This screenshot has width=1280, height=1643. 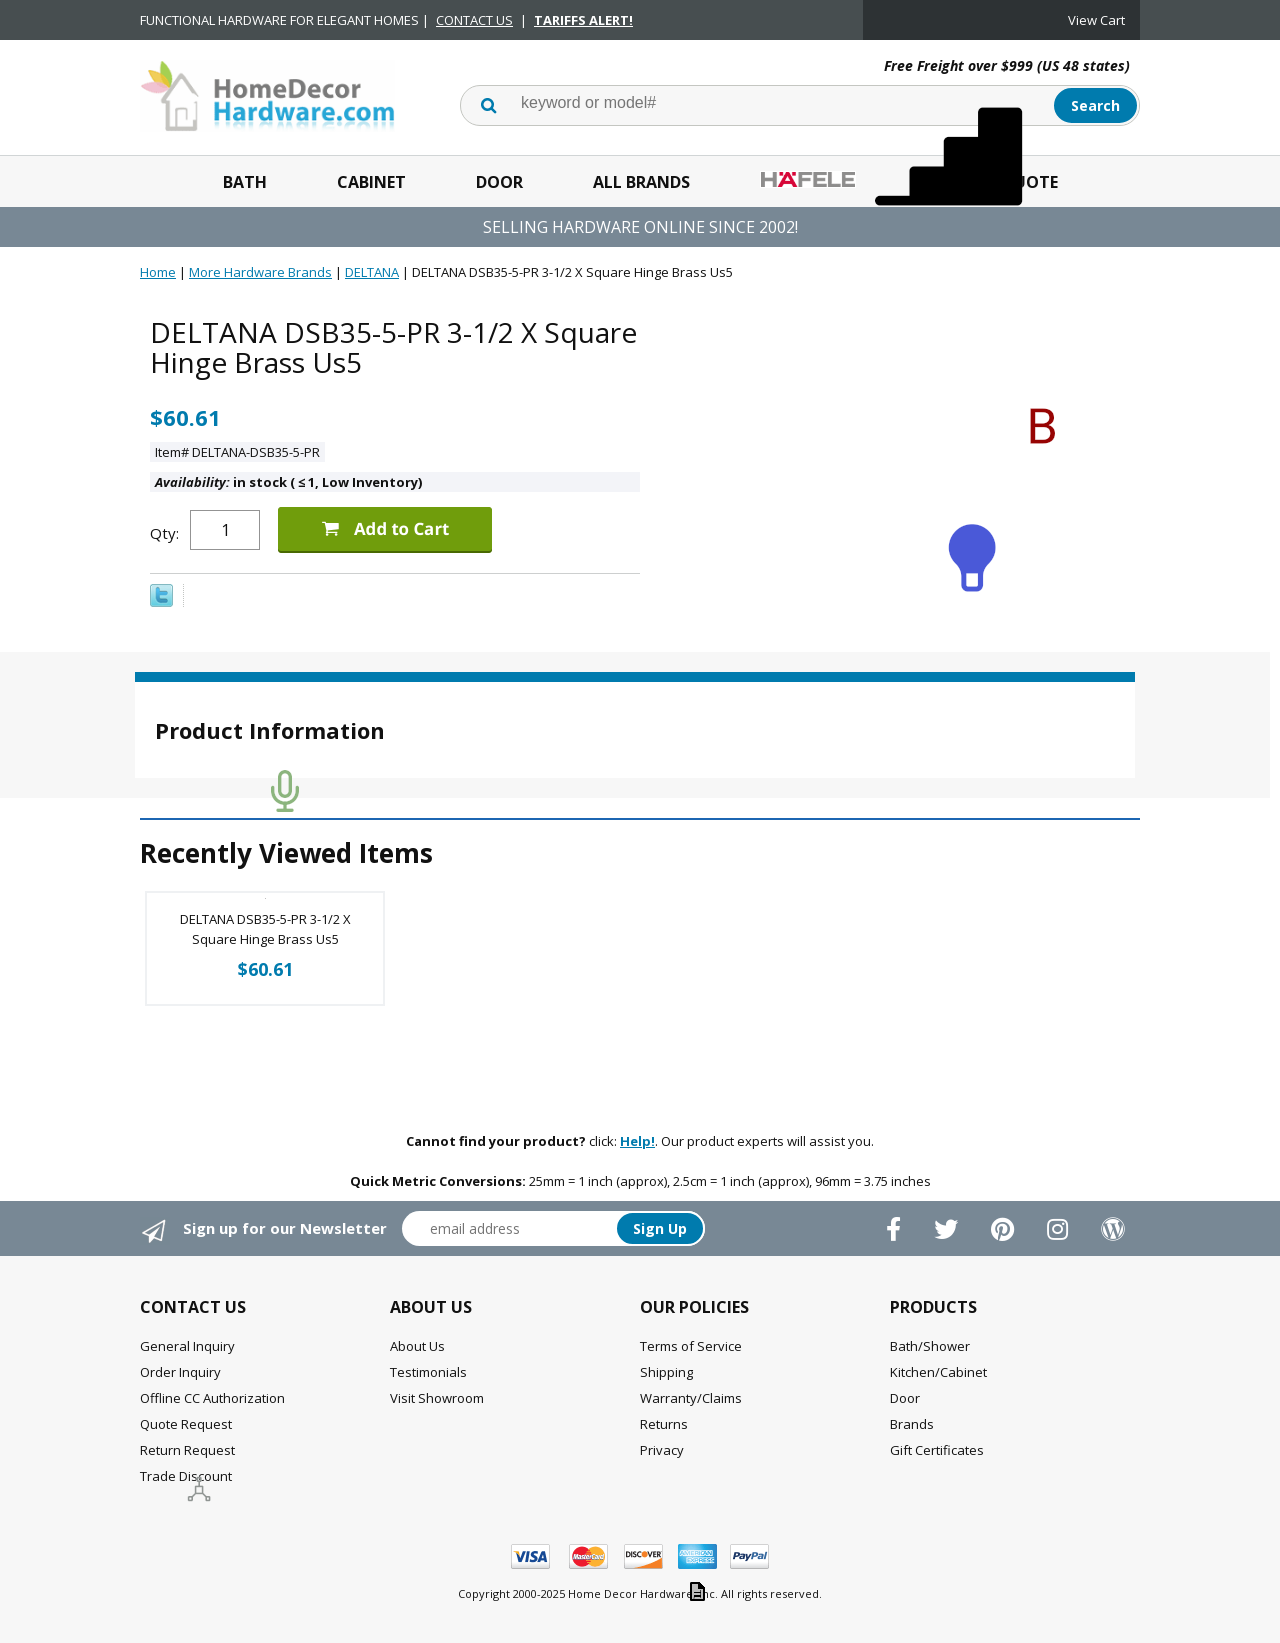 What do you see at coordinates (697, 1591) in the screenshot?
I see `view document details` at bounding box center [697, 1591].